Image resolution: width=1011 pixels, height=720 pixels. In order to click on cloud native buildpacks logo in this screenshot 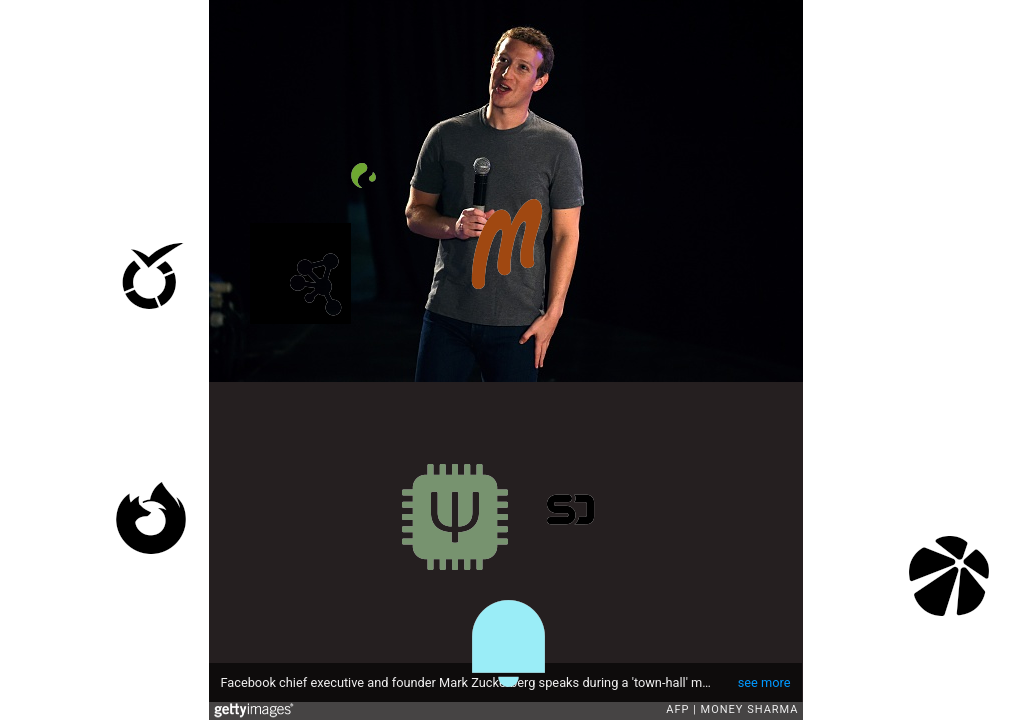, I will do `click(949, 576)`.